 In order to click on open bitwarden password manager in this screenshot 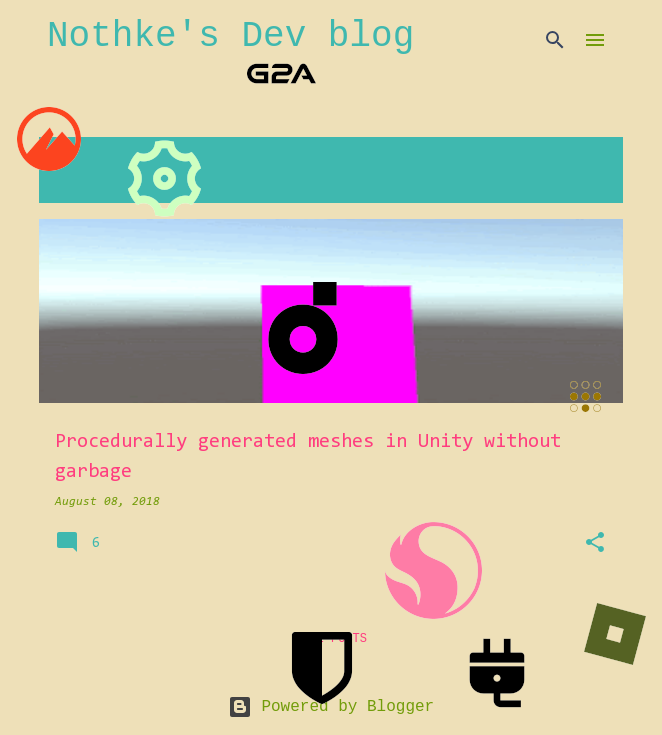, I will do `click(322, 668)`.